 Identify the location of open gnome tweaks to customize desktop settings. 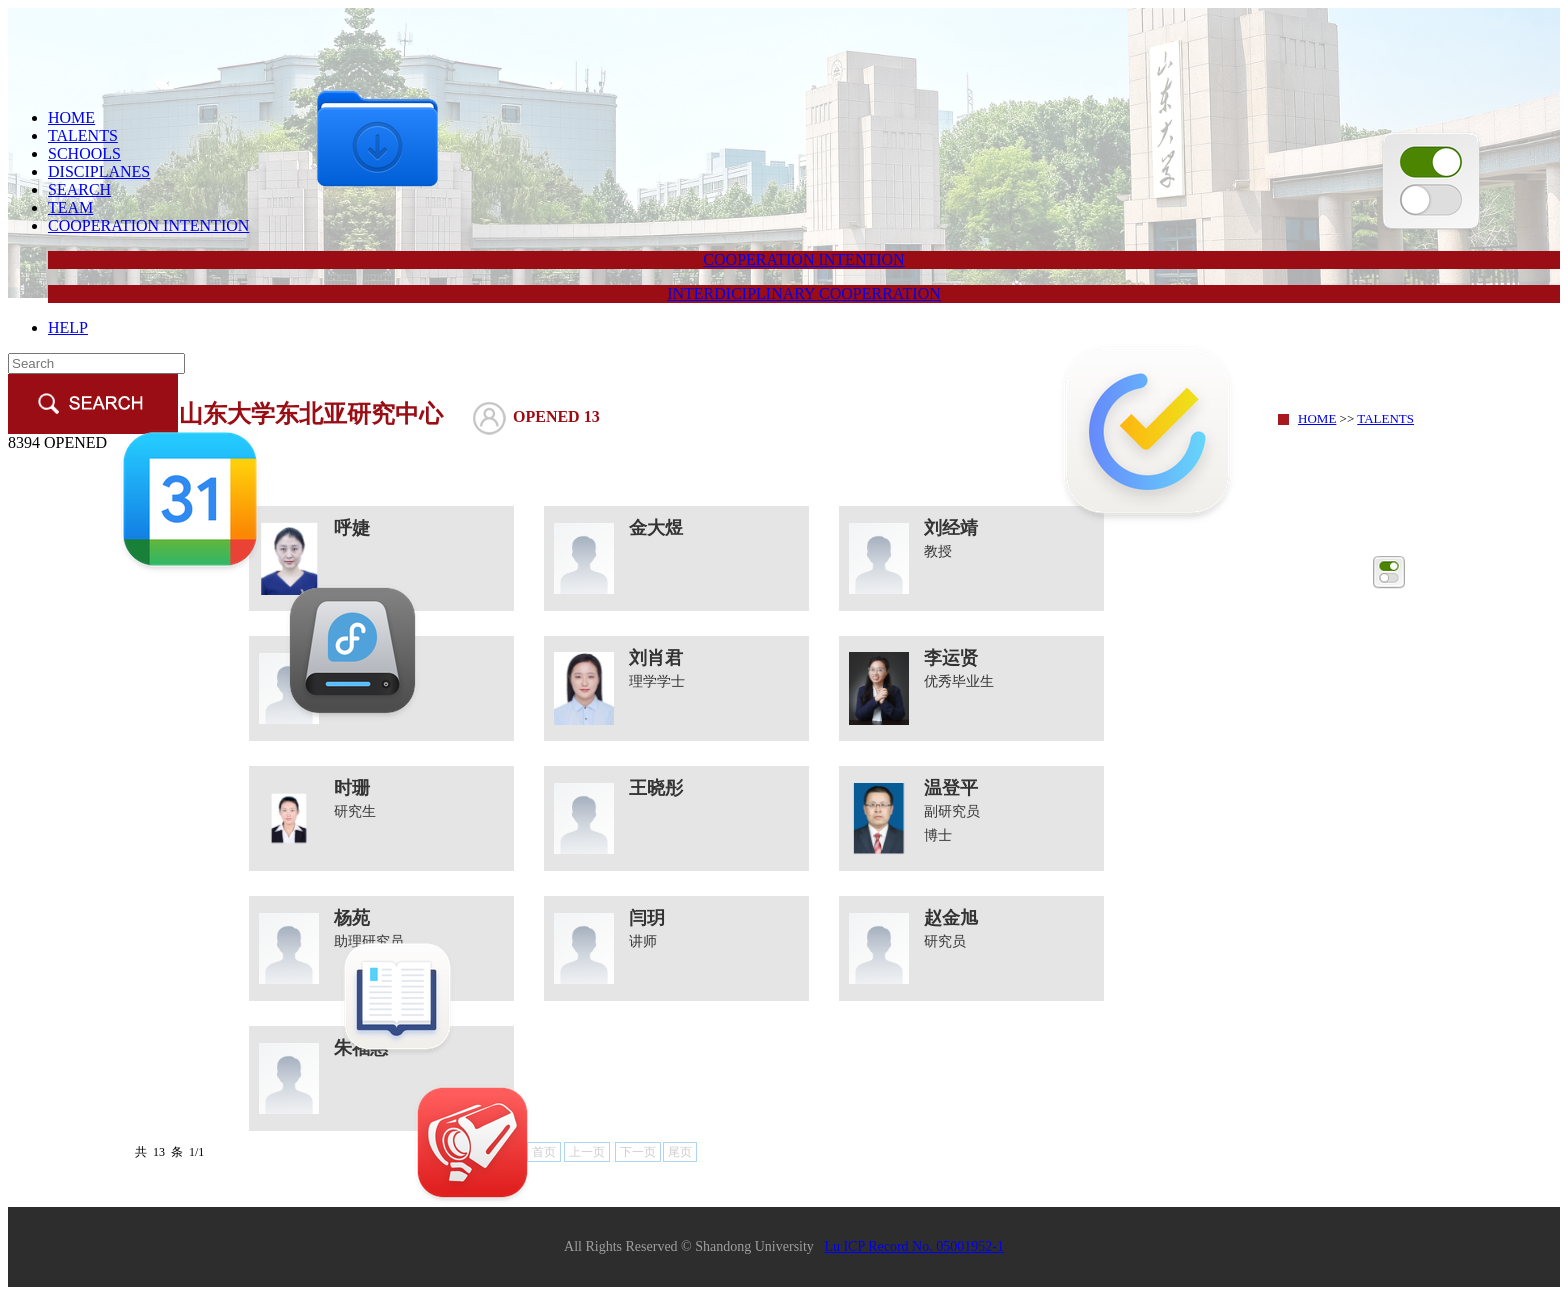
(1431, 181).